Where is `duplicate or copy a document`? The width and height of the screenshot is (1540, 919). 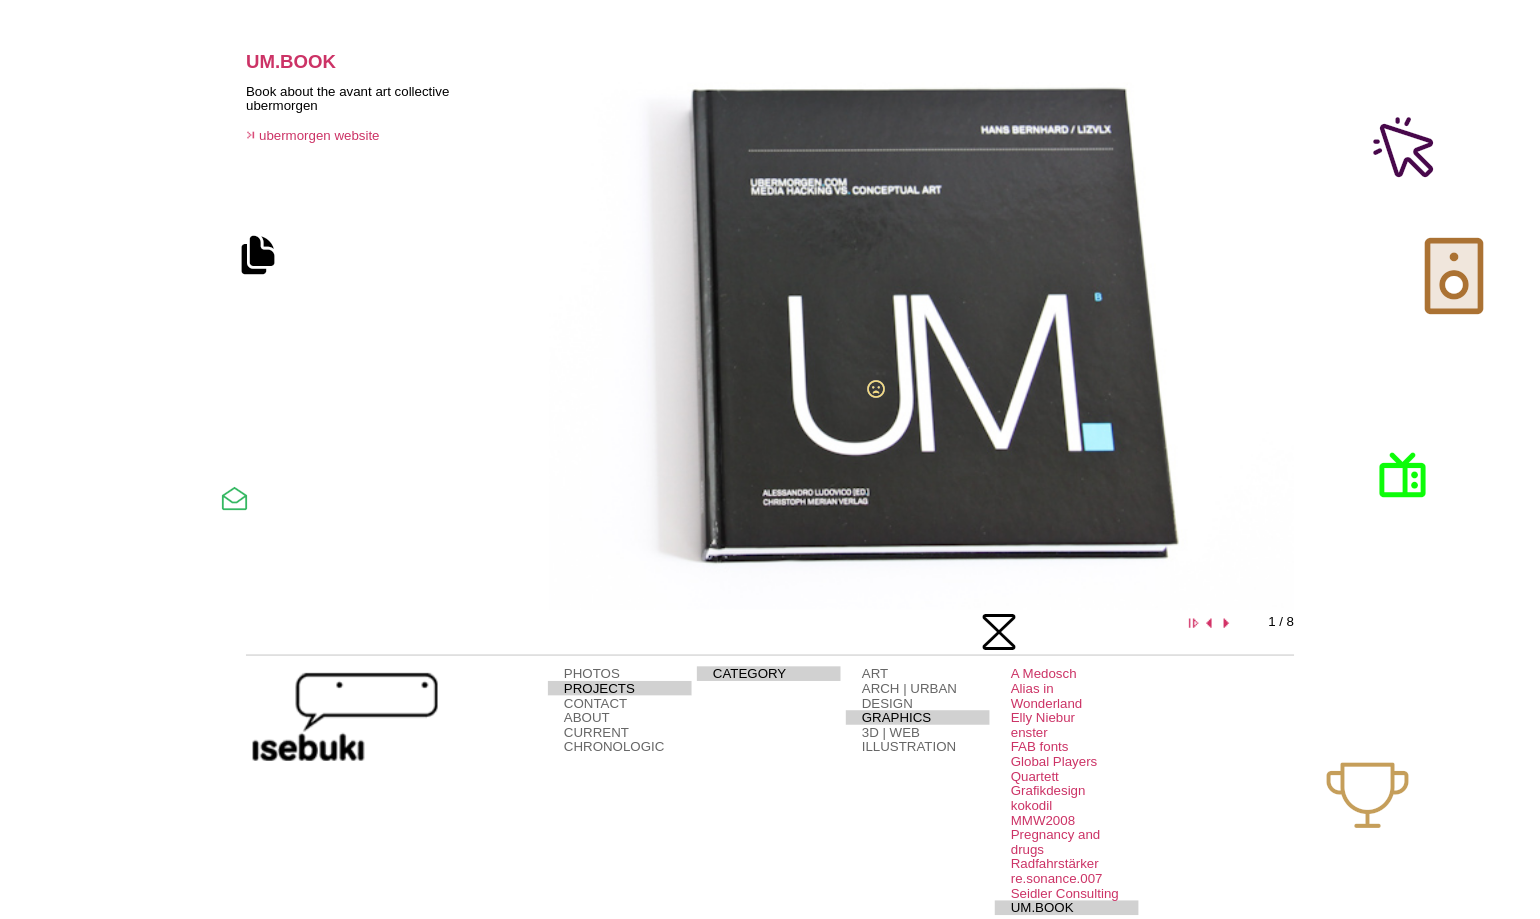 duplicate or copy a document is located at coordinates (258, 255).